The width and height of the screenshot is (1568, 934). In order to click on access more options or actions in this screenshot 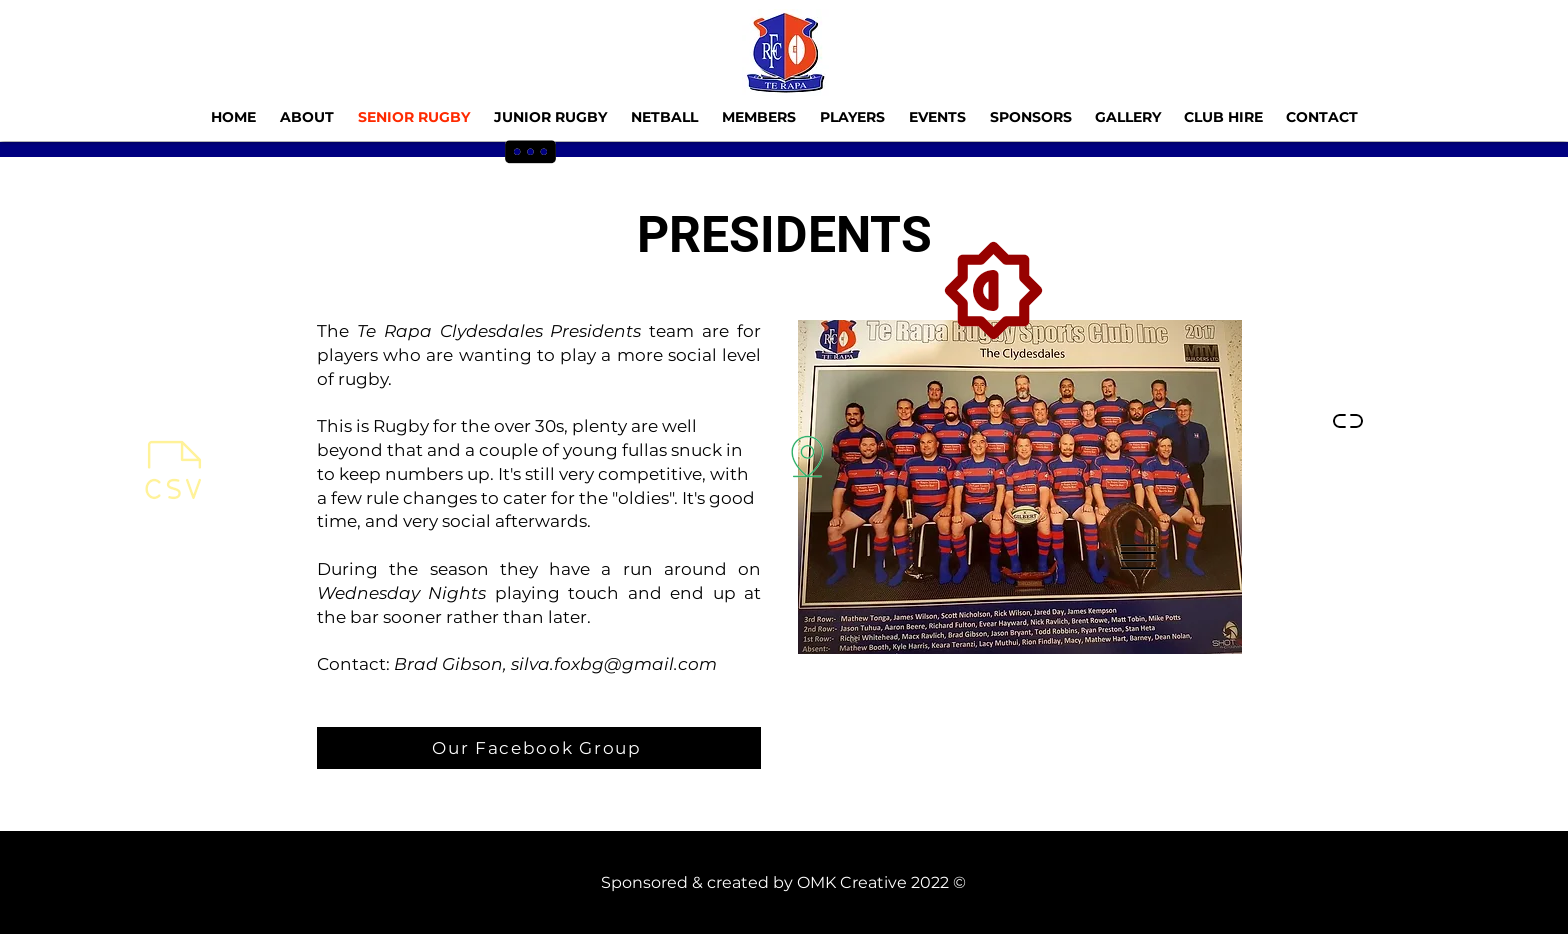, I will do `click(530, 150)`.